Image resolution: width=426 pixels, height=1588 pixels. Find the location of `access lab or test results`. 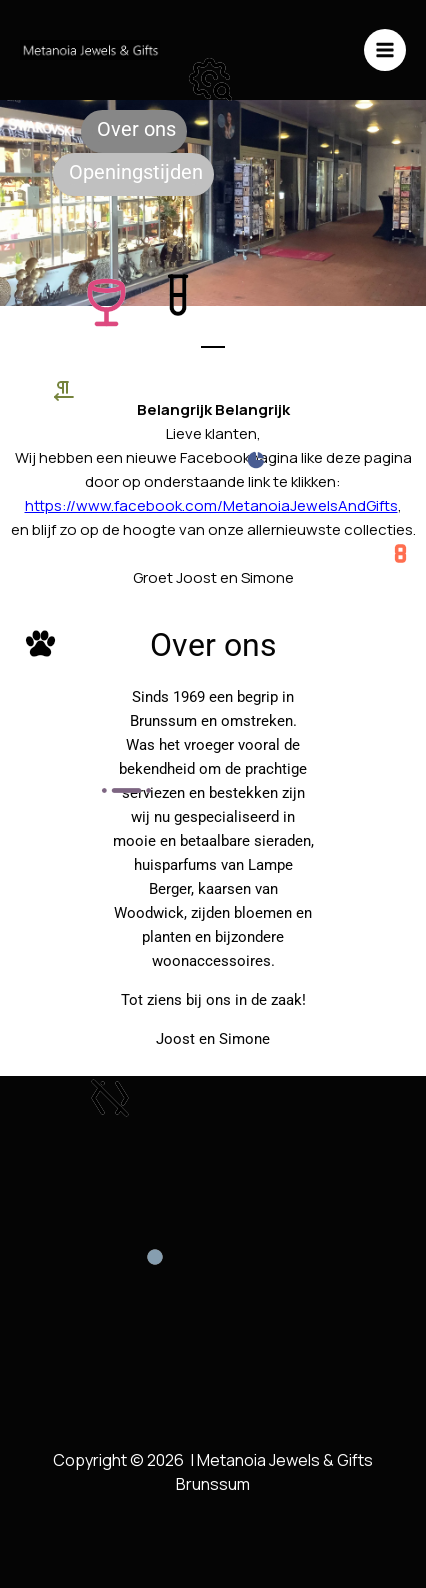

access lab or test results is located at coordinates (178, 295).